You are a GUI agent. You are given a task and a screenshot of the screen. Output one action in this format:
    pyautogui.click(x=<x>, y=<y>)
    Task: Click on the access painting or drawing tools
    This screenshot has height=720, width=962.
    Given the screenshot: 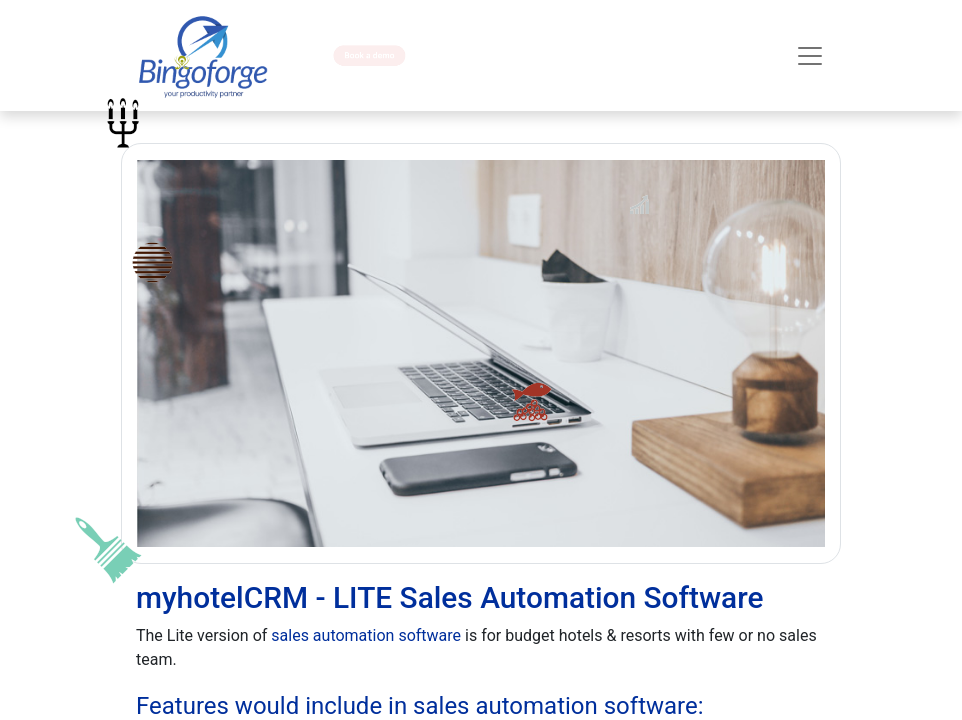 What is the action you would take?
    pyautogui.click(x=108, y=550)
    